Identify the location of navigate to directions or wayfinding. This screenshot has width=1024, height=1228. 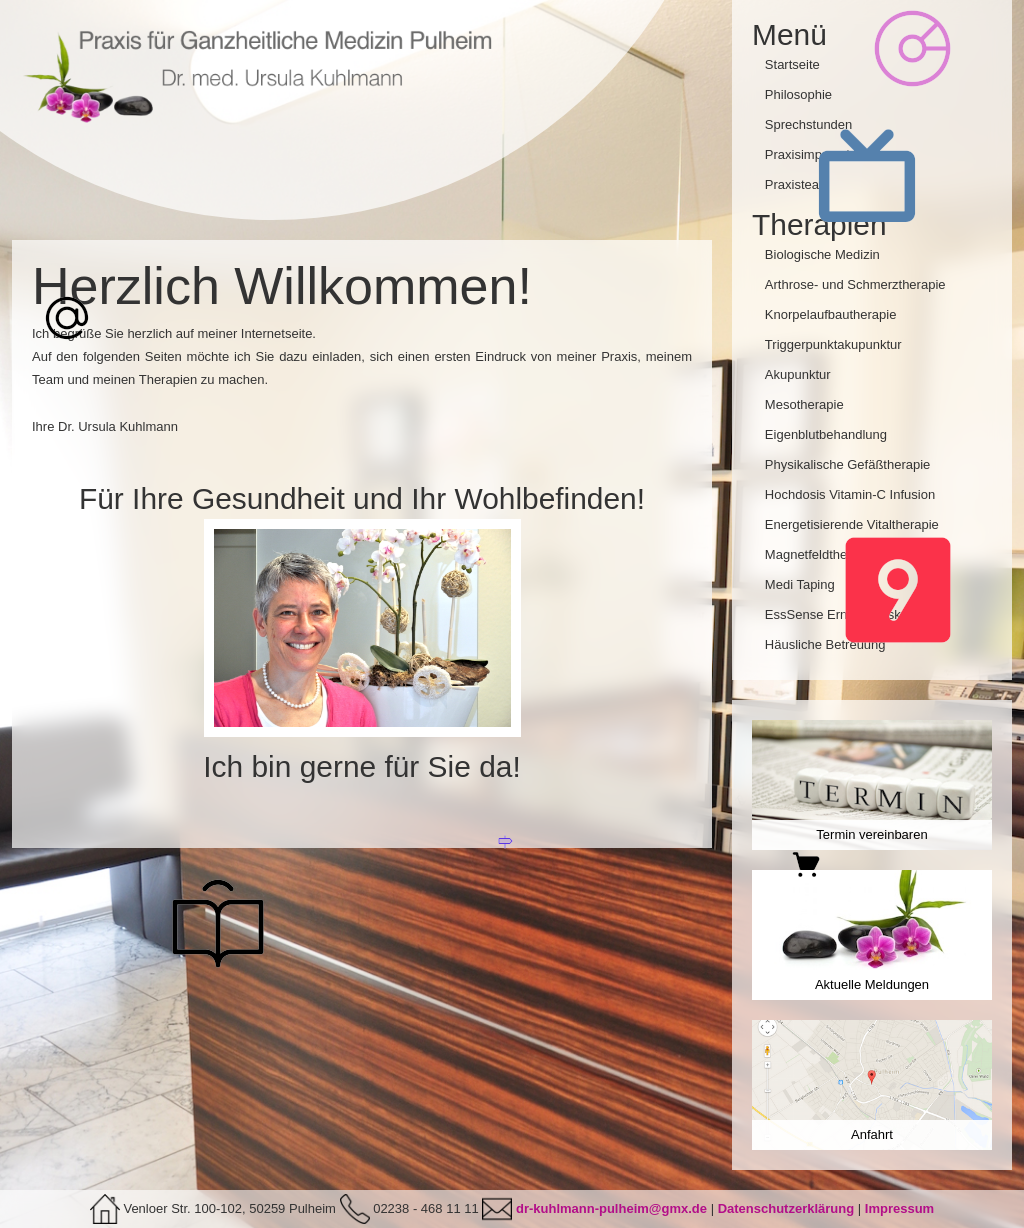
(505, 842).